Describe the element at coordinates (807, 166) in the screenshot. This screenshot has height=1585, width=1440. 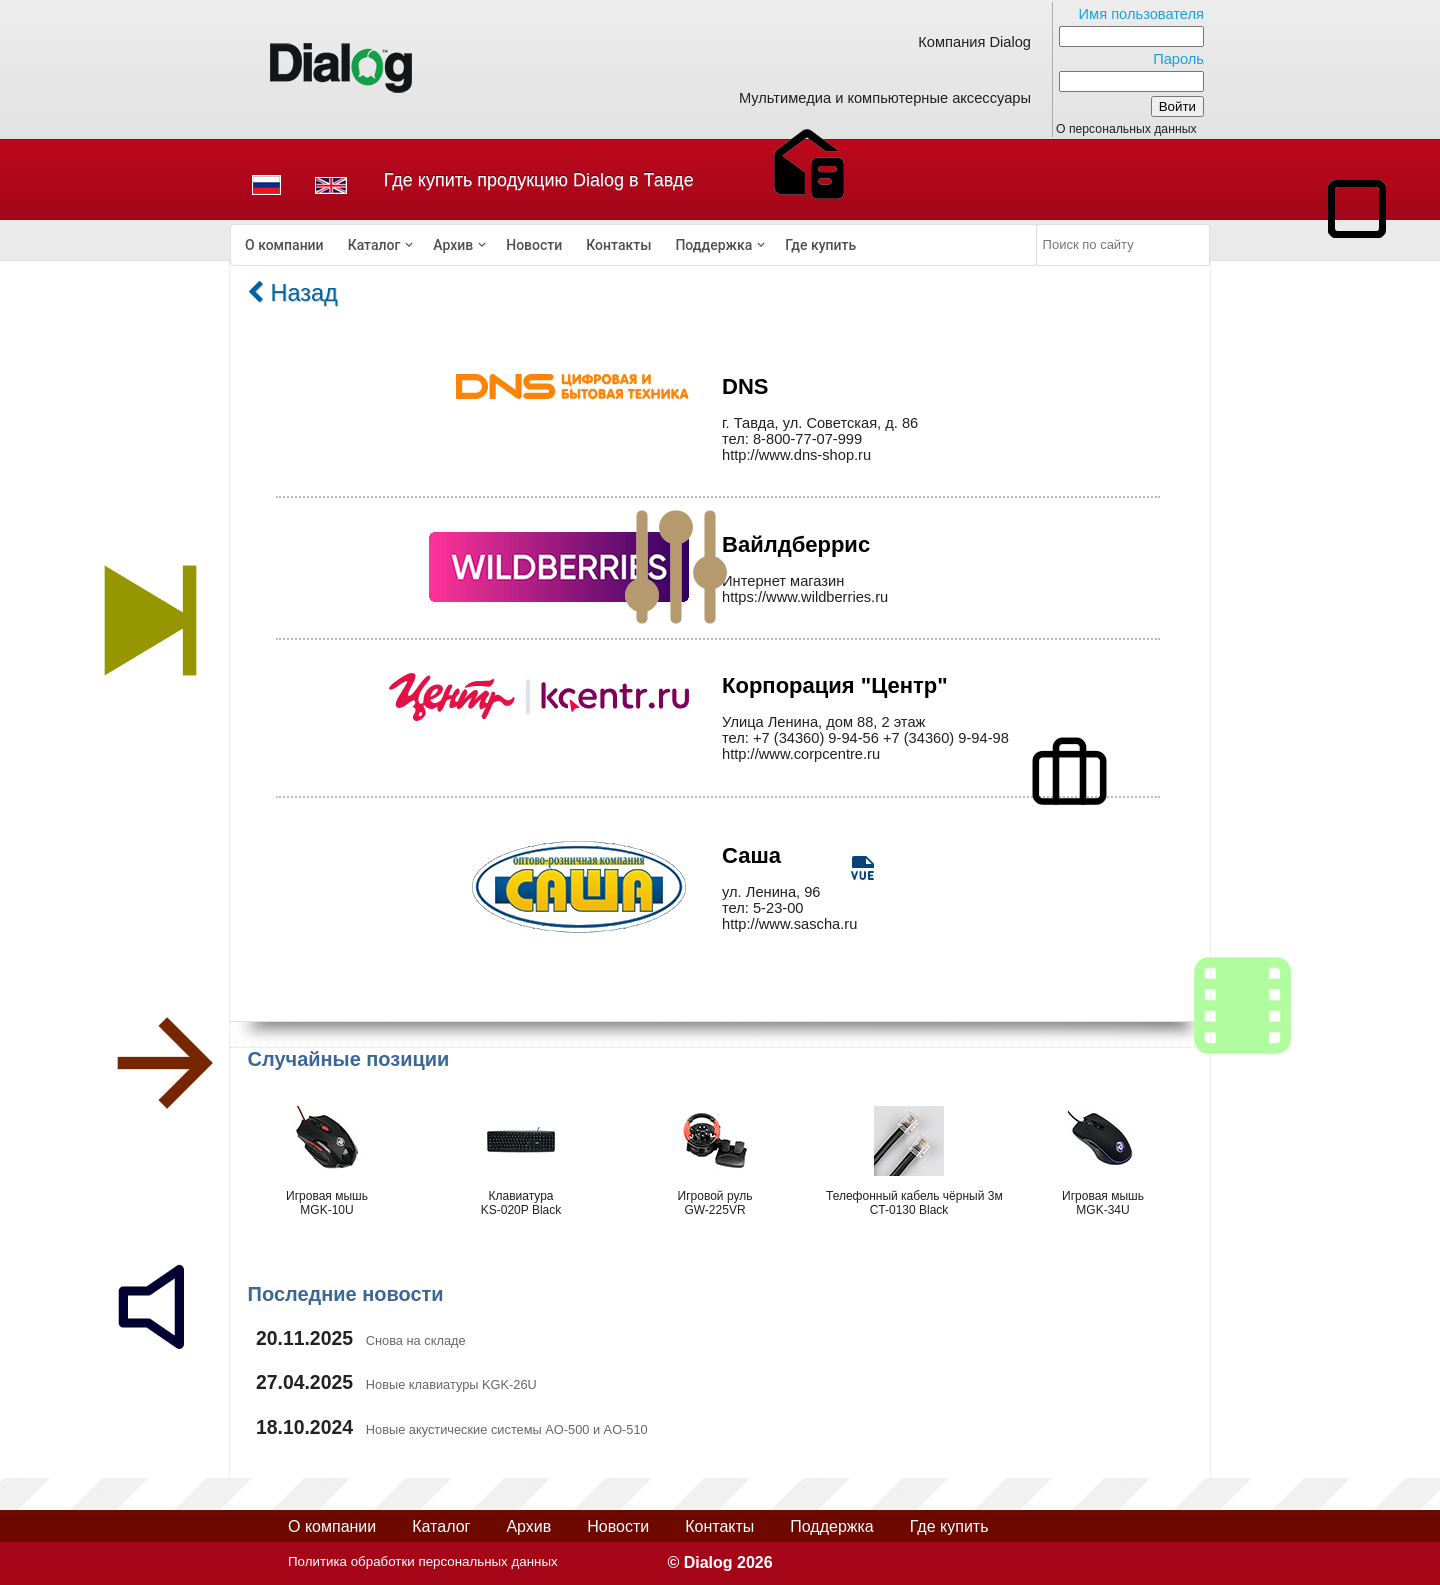
I see `view an opened email or message` at that location.